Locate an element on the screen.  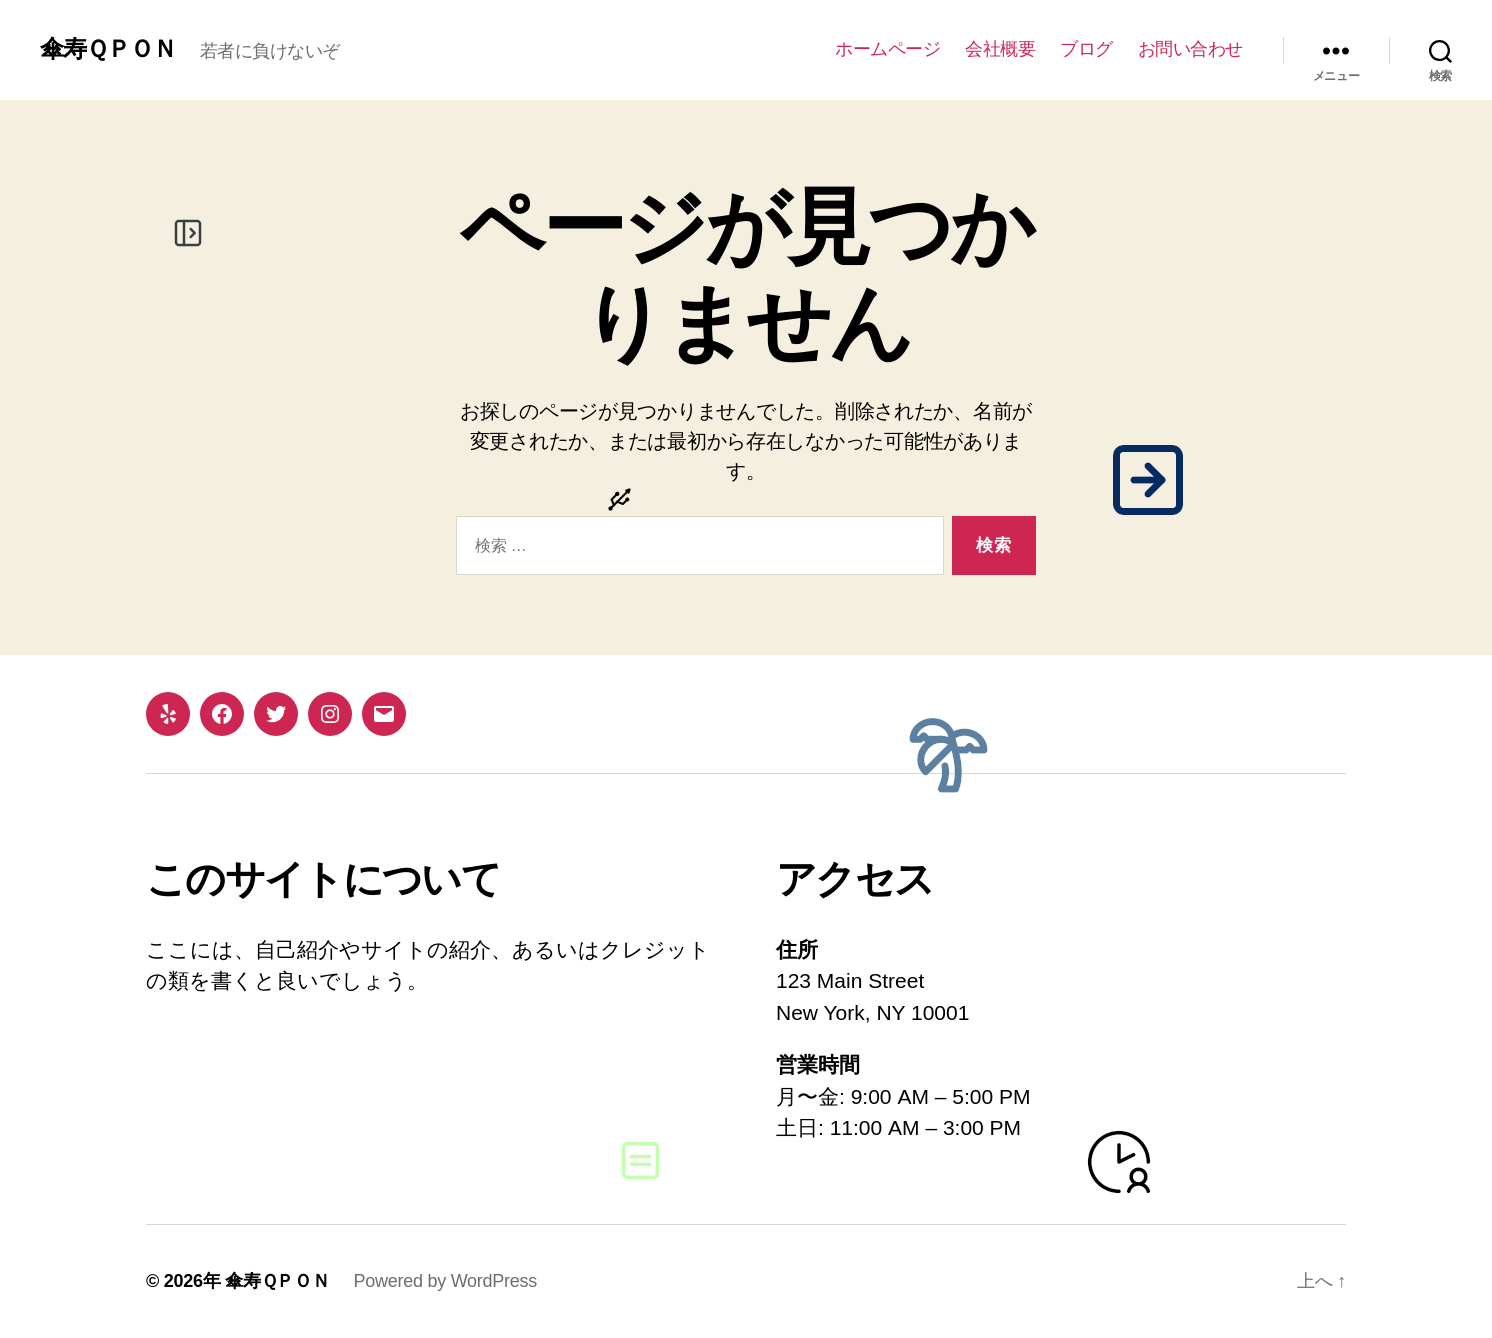
view user's time or schedule is located at coordinates (1119, 1162).